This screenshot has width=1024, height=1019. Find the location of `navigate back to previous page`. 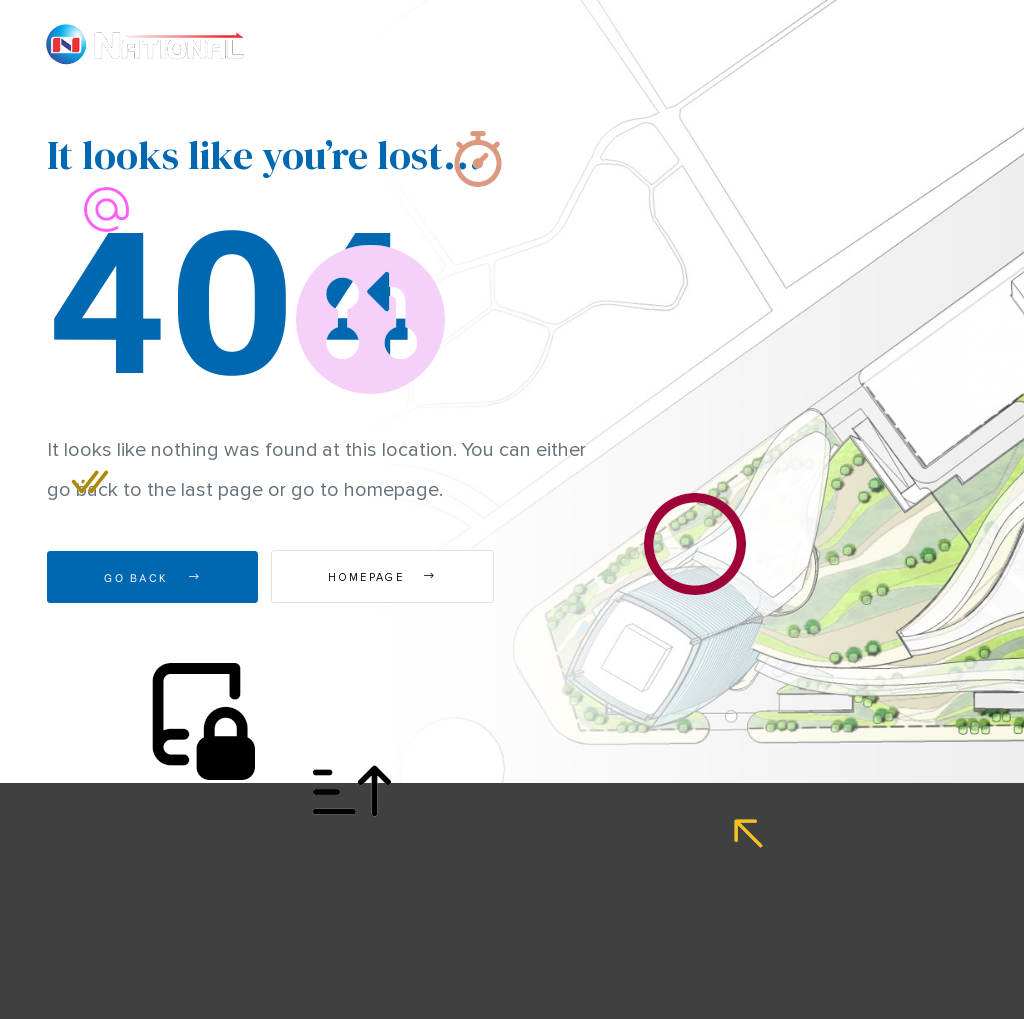

navigate back to previous page is located at coordinates (749, 834).